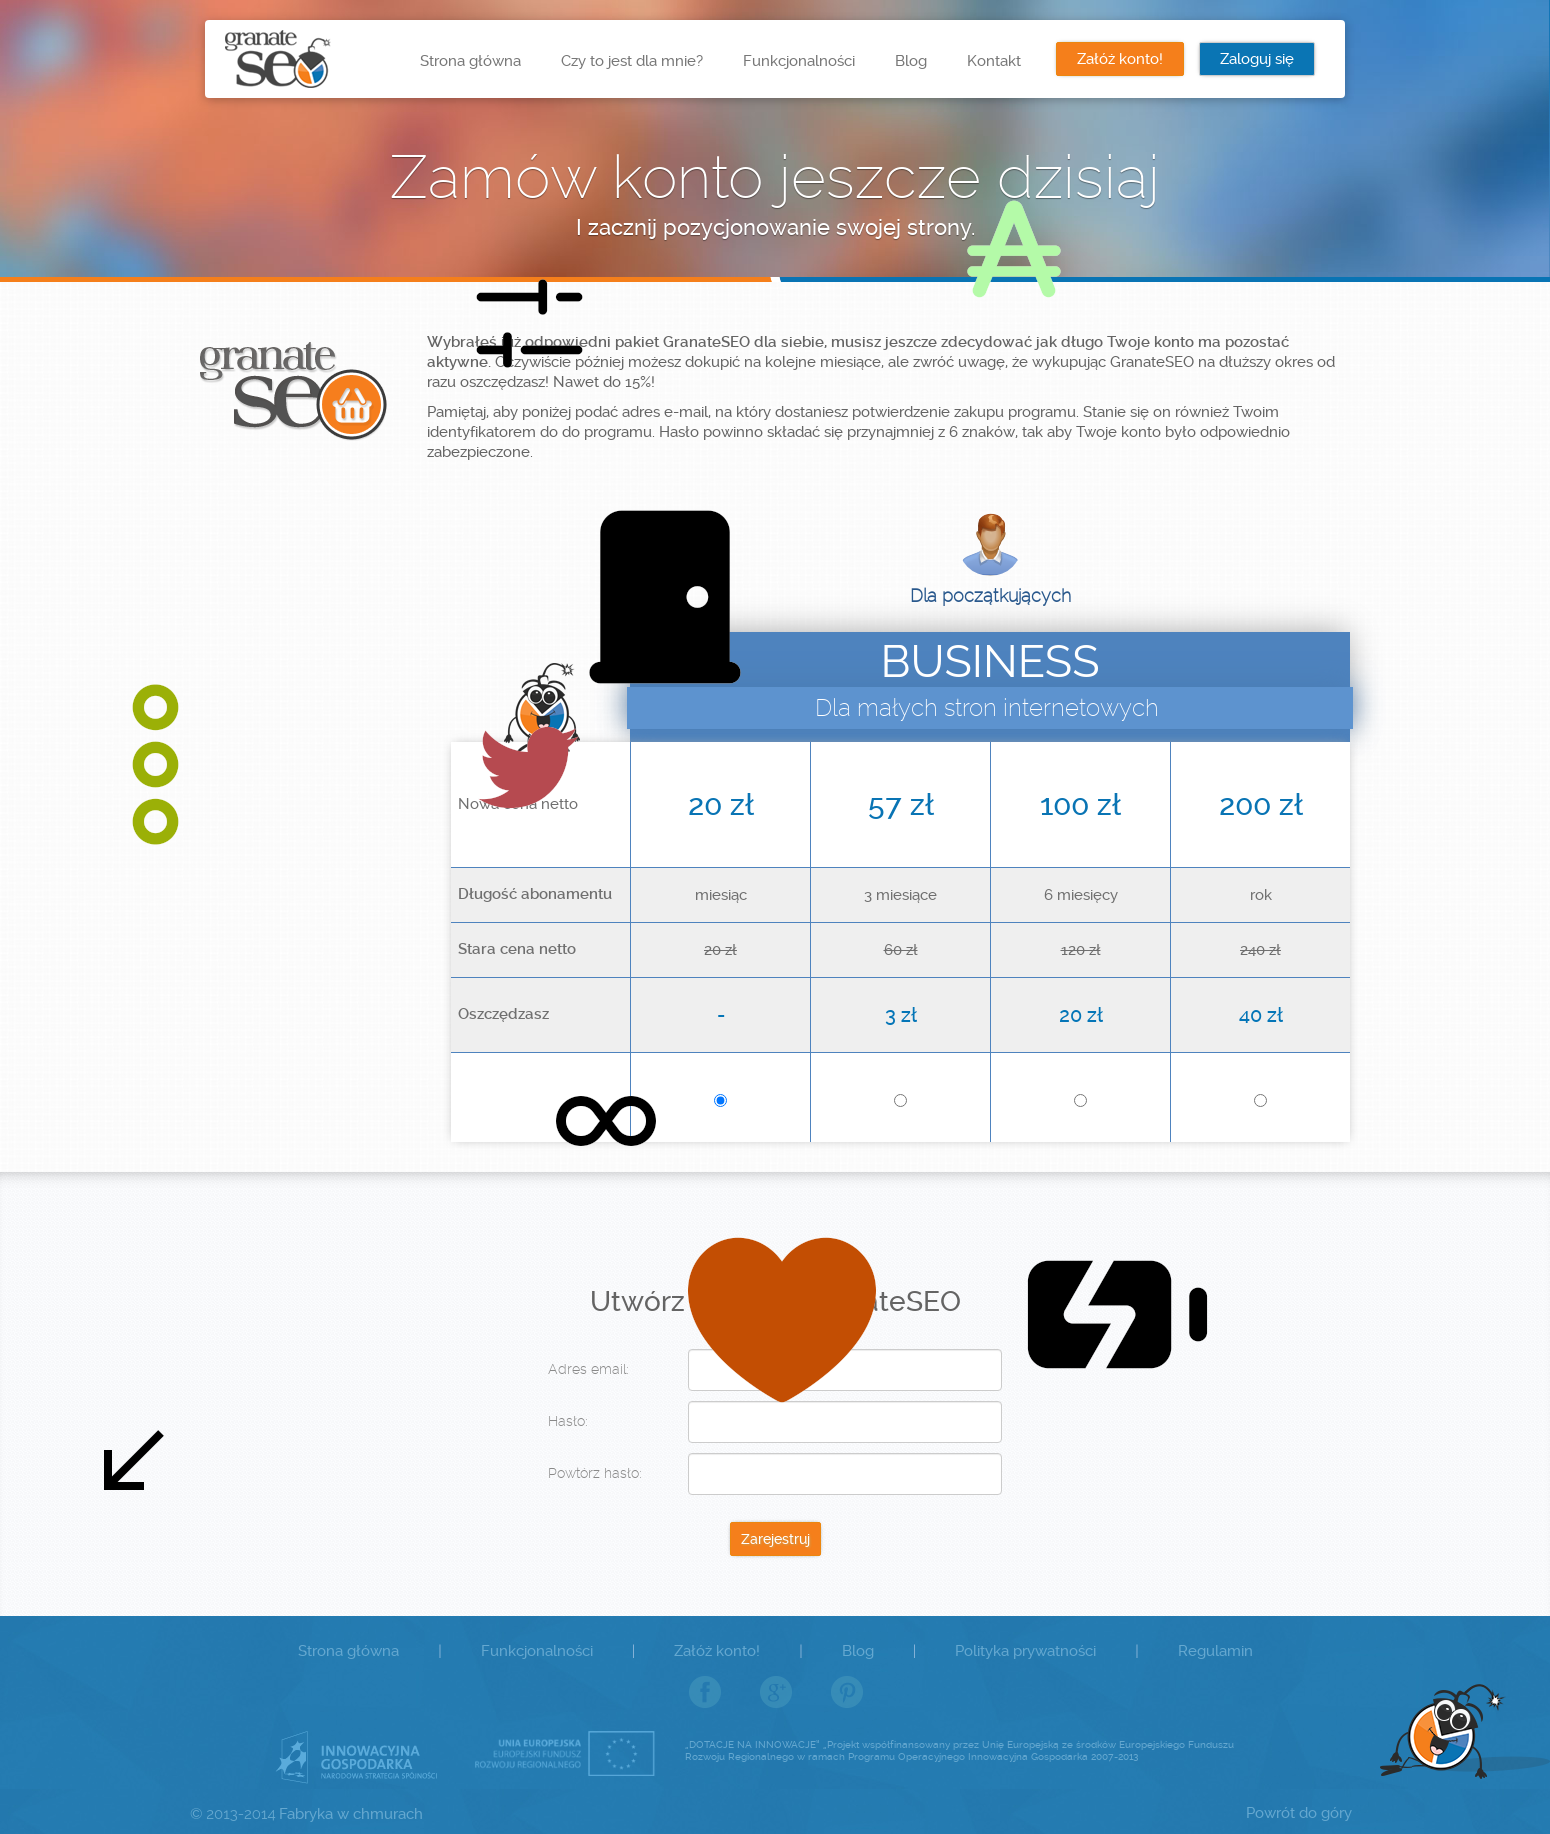 The image size is (1550, 1834). I want to click on adjust settings or preferences, so click(529, 323).